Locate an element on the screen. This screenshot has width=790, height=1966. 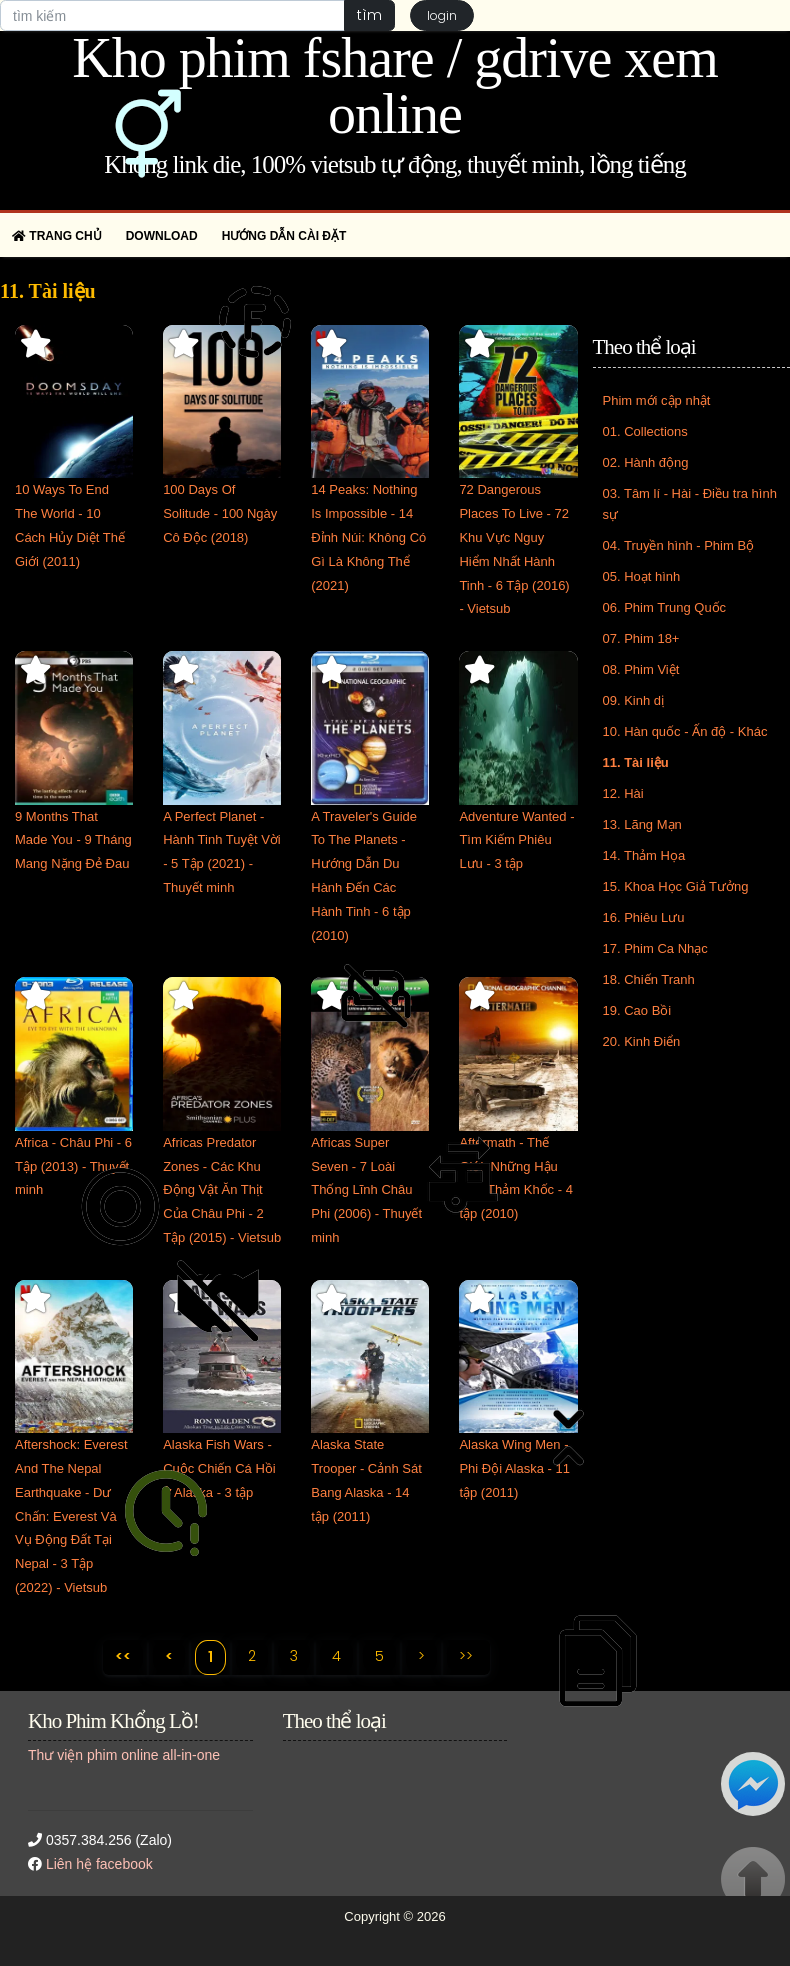
collapse expanded content is located at coordinates (568, 1437).